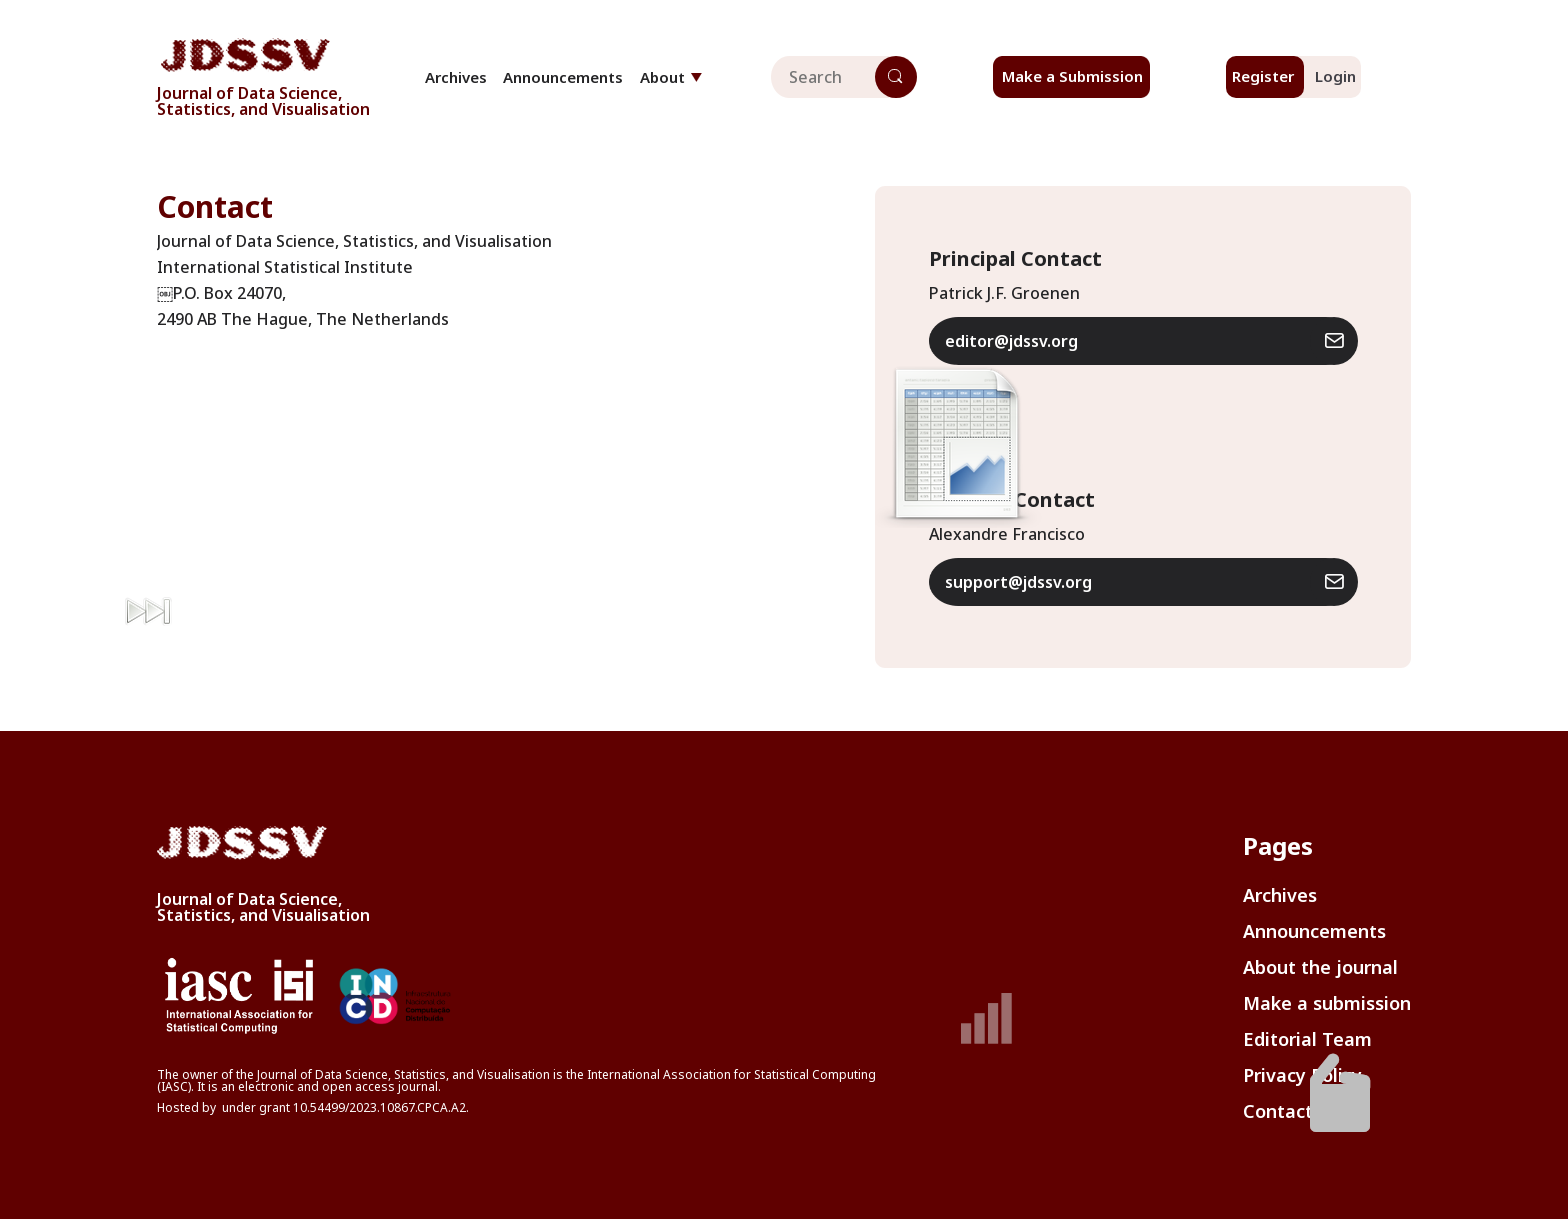 The image size is (1568, 1219). I want to click on indicates no cellular signal available, so click(988, 1020).